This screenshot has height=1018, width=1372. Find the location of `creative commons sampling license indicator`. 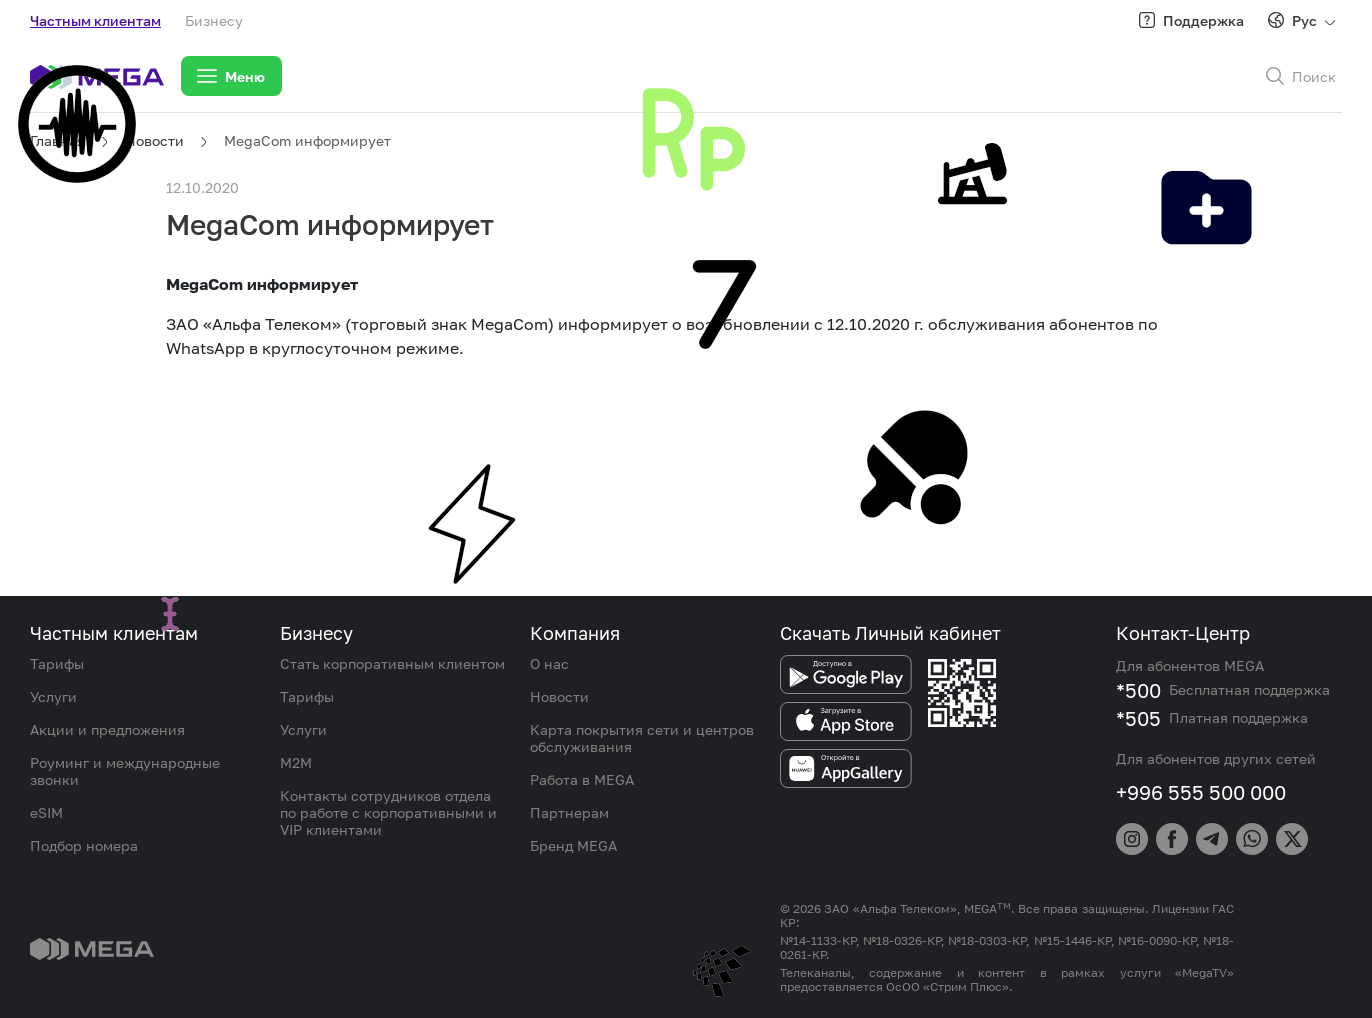

creative commons sampling license indicator is located at coordinates (77, 124).